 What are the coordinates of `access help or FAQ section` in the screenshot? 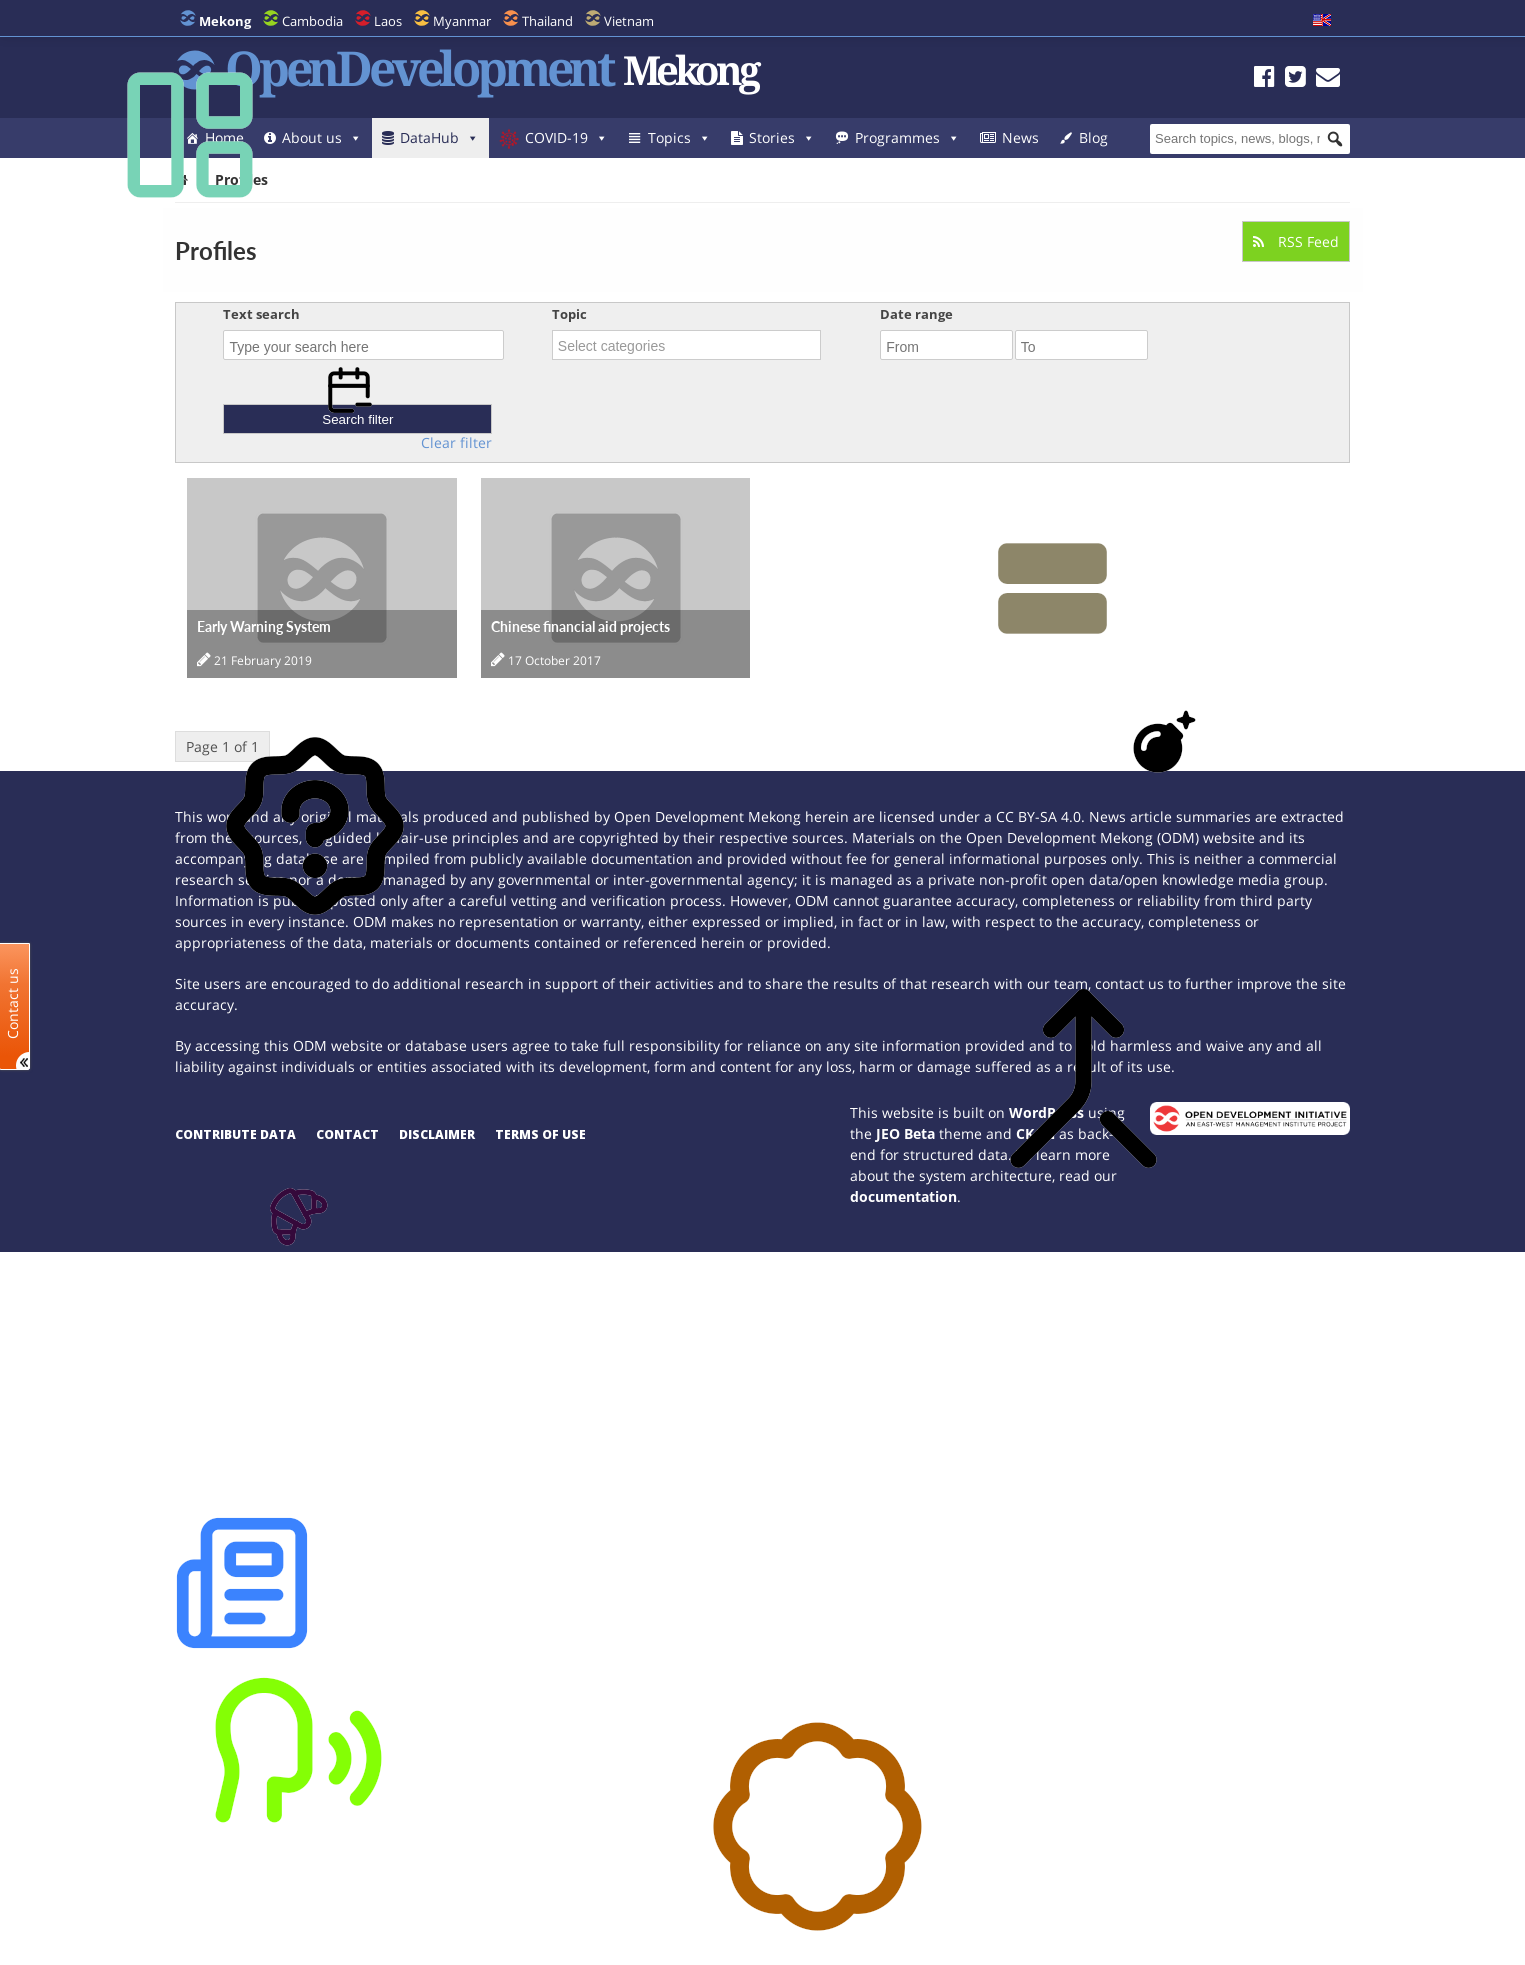 It's located at (315, 826).